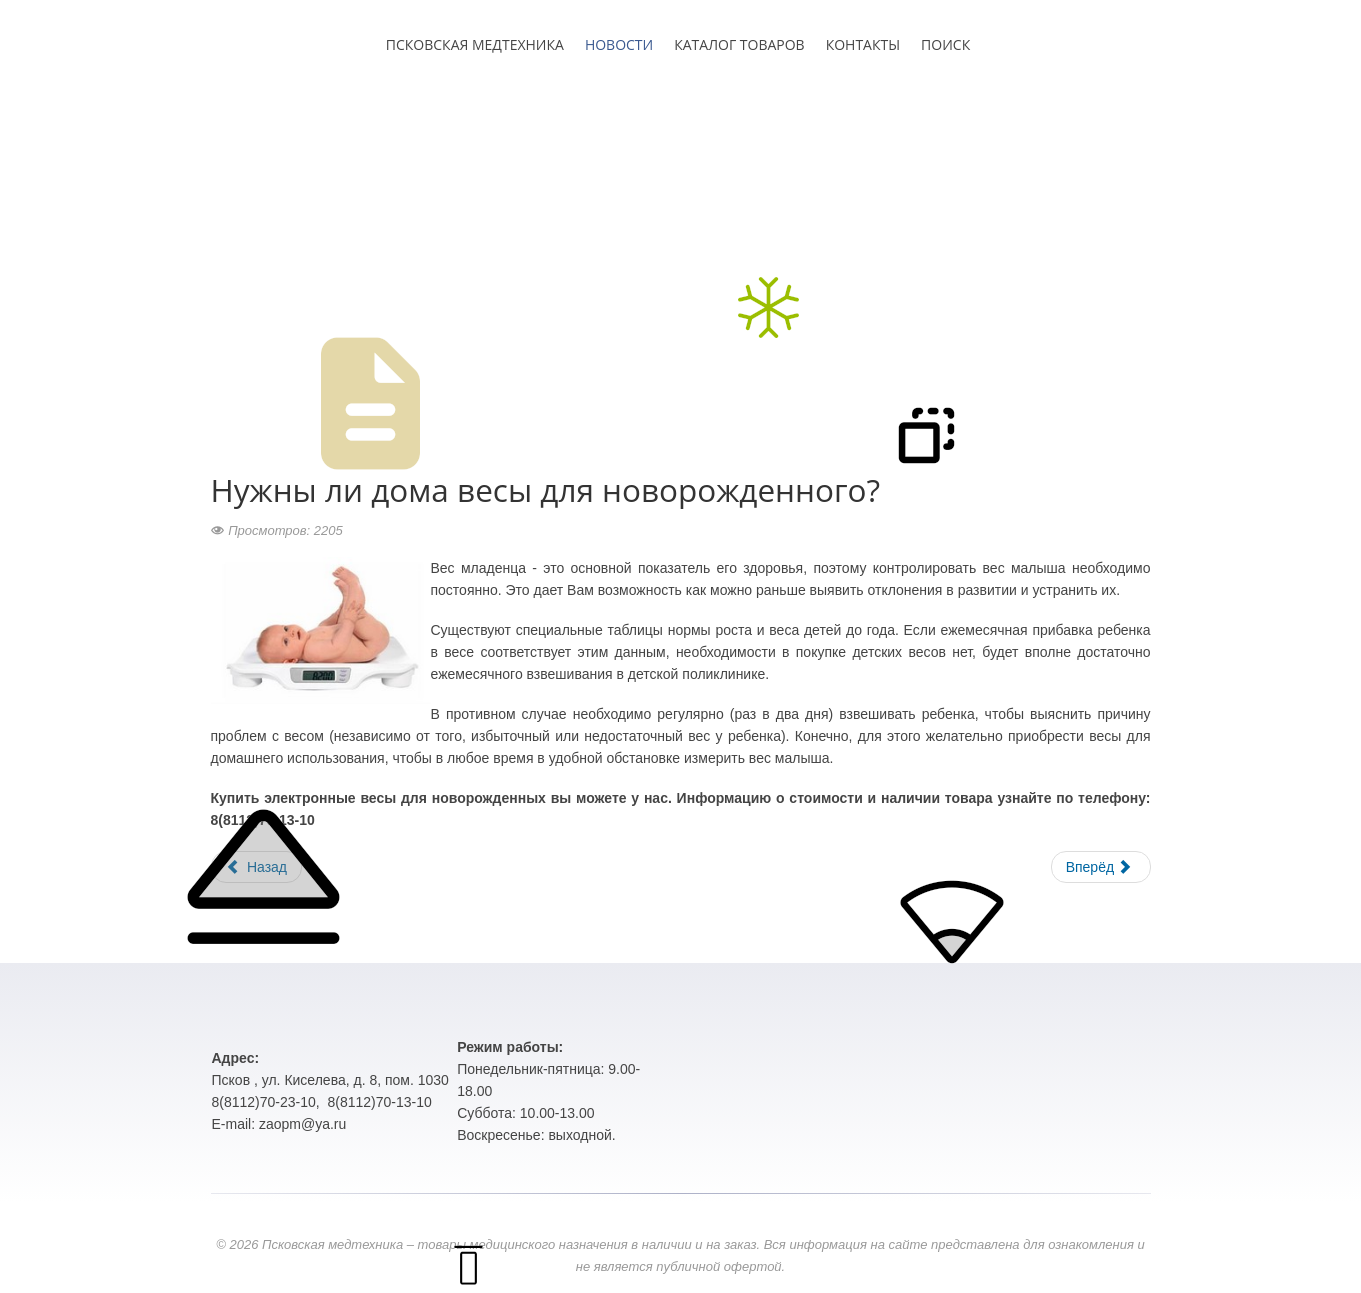 The height and width of the screenshot is (1293, 1361). I want to click on send selected element to back layer, so click(926, 435).